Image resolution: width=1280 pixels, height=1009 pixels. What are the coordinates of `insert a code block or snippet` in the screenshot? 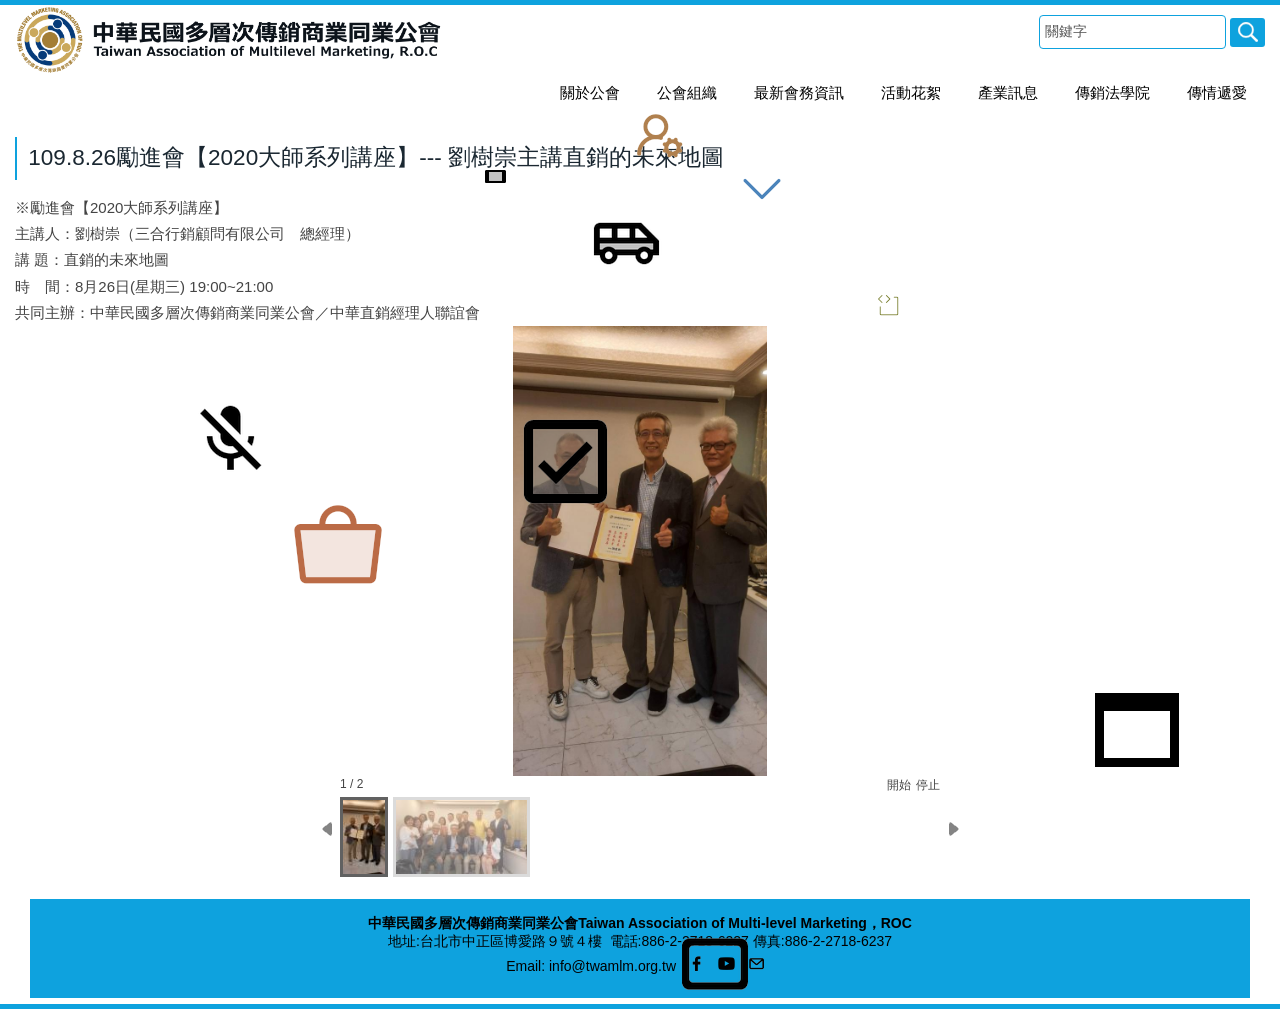 It's located at (889, 306).